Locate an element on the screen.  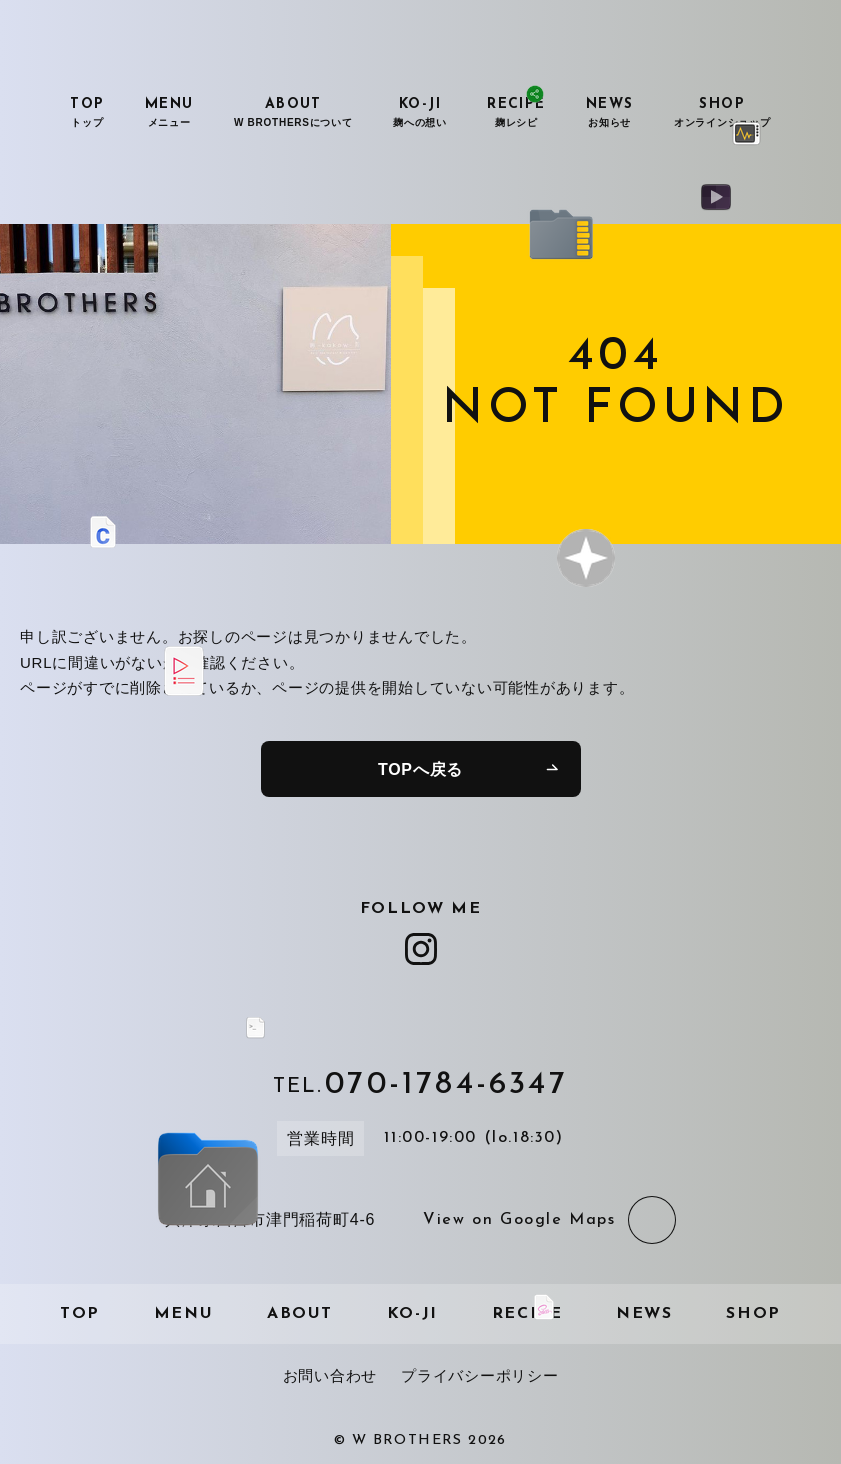
access your home folder is located at coordinates (208, 1179).